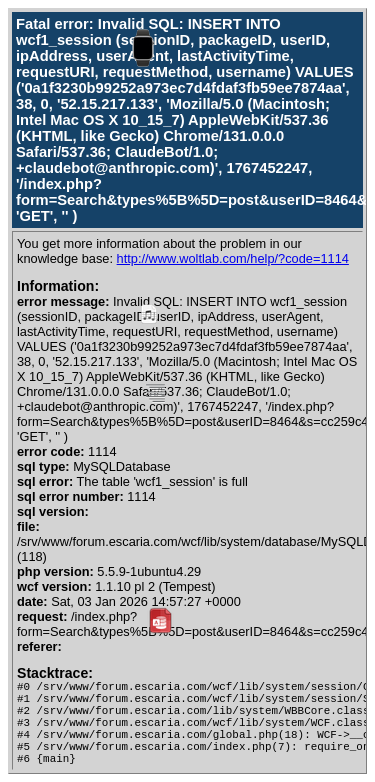  What do you see at coordinates (160, 620) in the screenshot?
I see `microsoft access database file` at bounding box center [160, 620].